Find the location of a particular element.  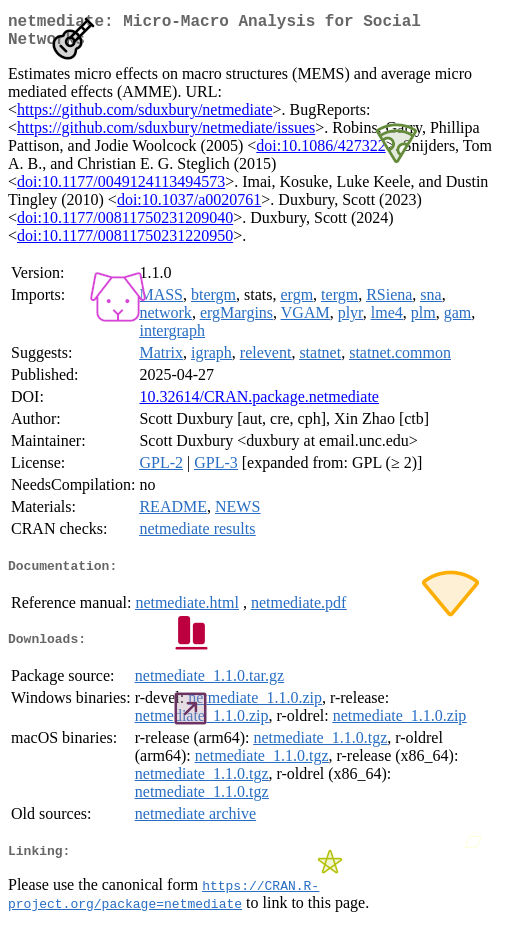

open link in a new window is located at coordinates (190, 708).